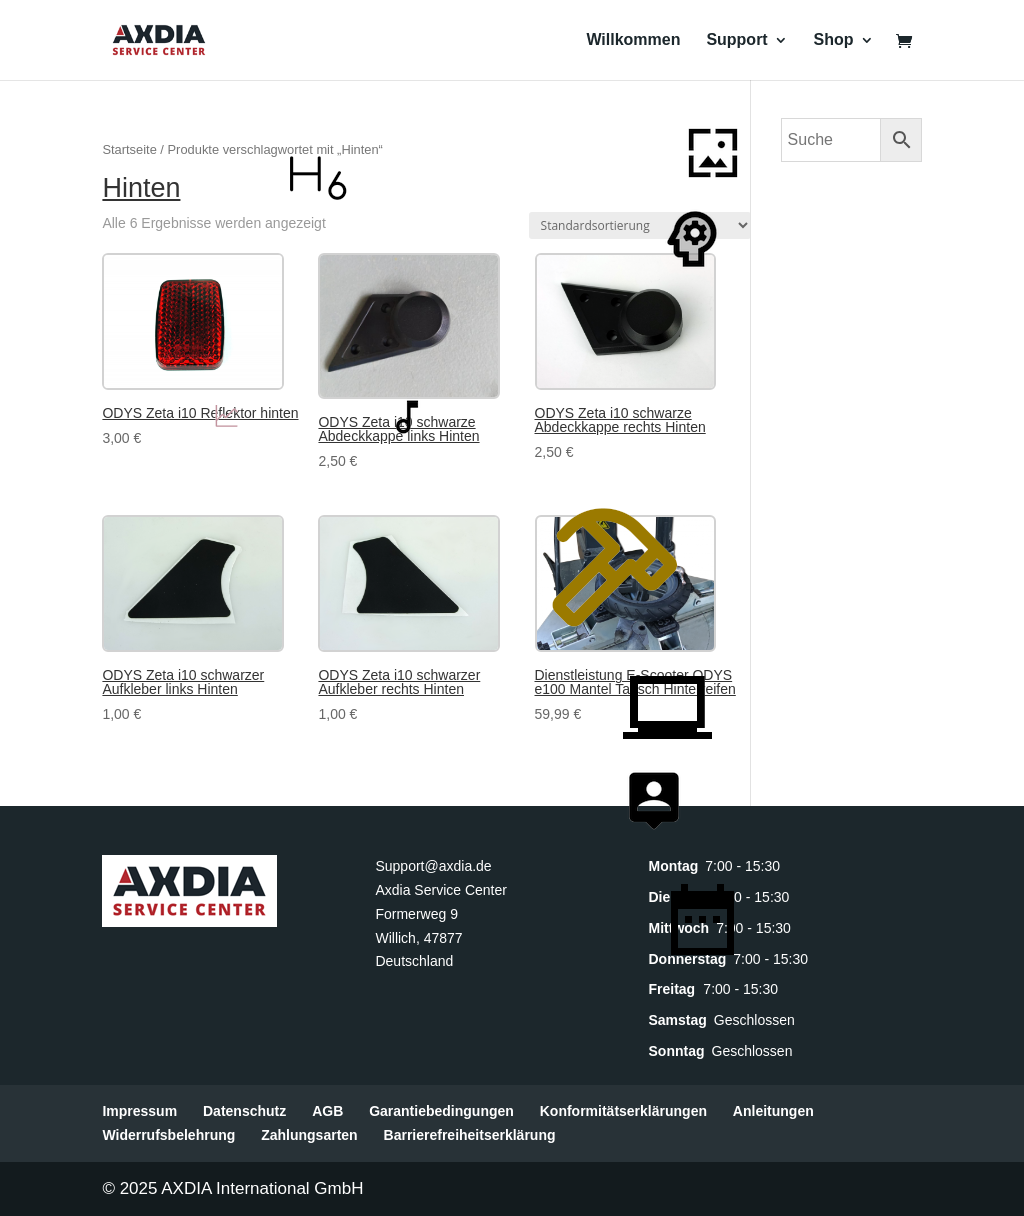 The height and width of the screenshot is (1216, 1024). Describe the element at coordinates (654, 800) in the screenshot. I see `view a person's location on the map` at that location.